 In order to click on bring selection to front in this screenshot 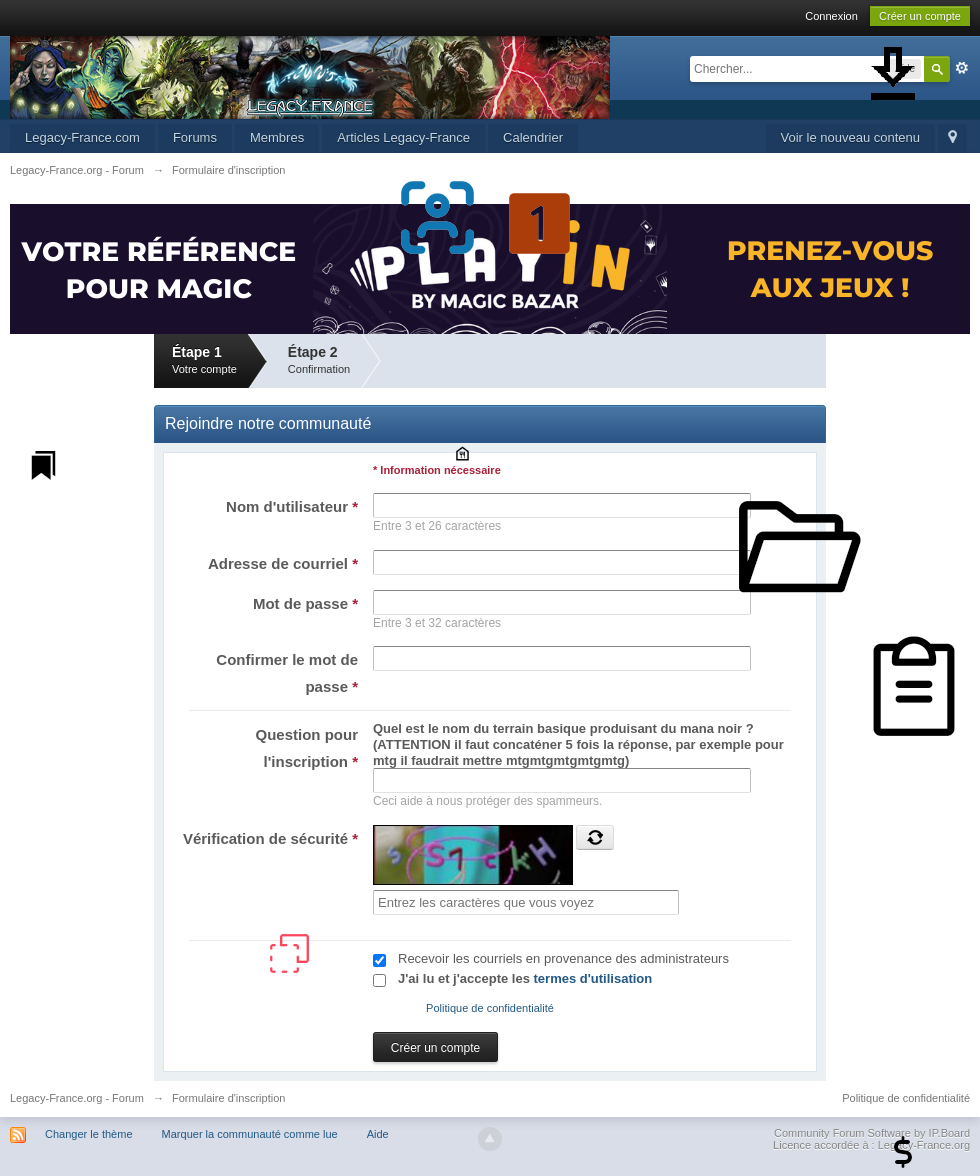, I will do `click(289, 953)`.